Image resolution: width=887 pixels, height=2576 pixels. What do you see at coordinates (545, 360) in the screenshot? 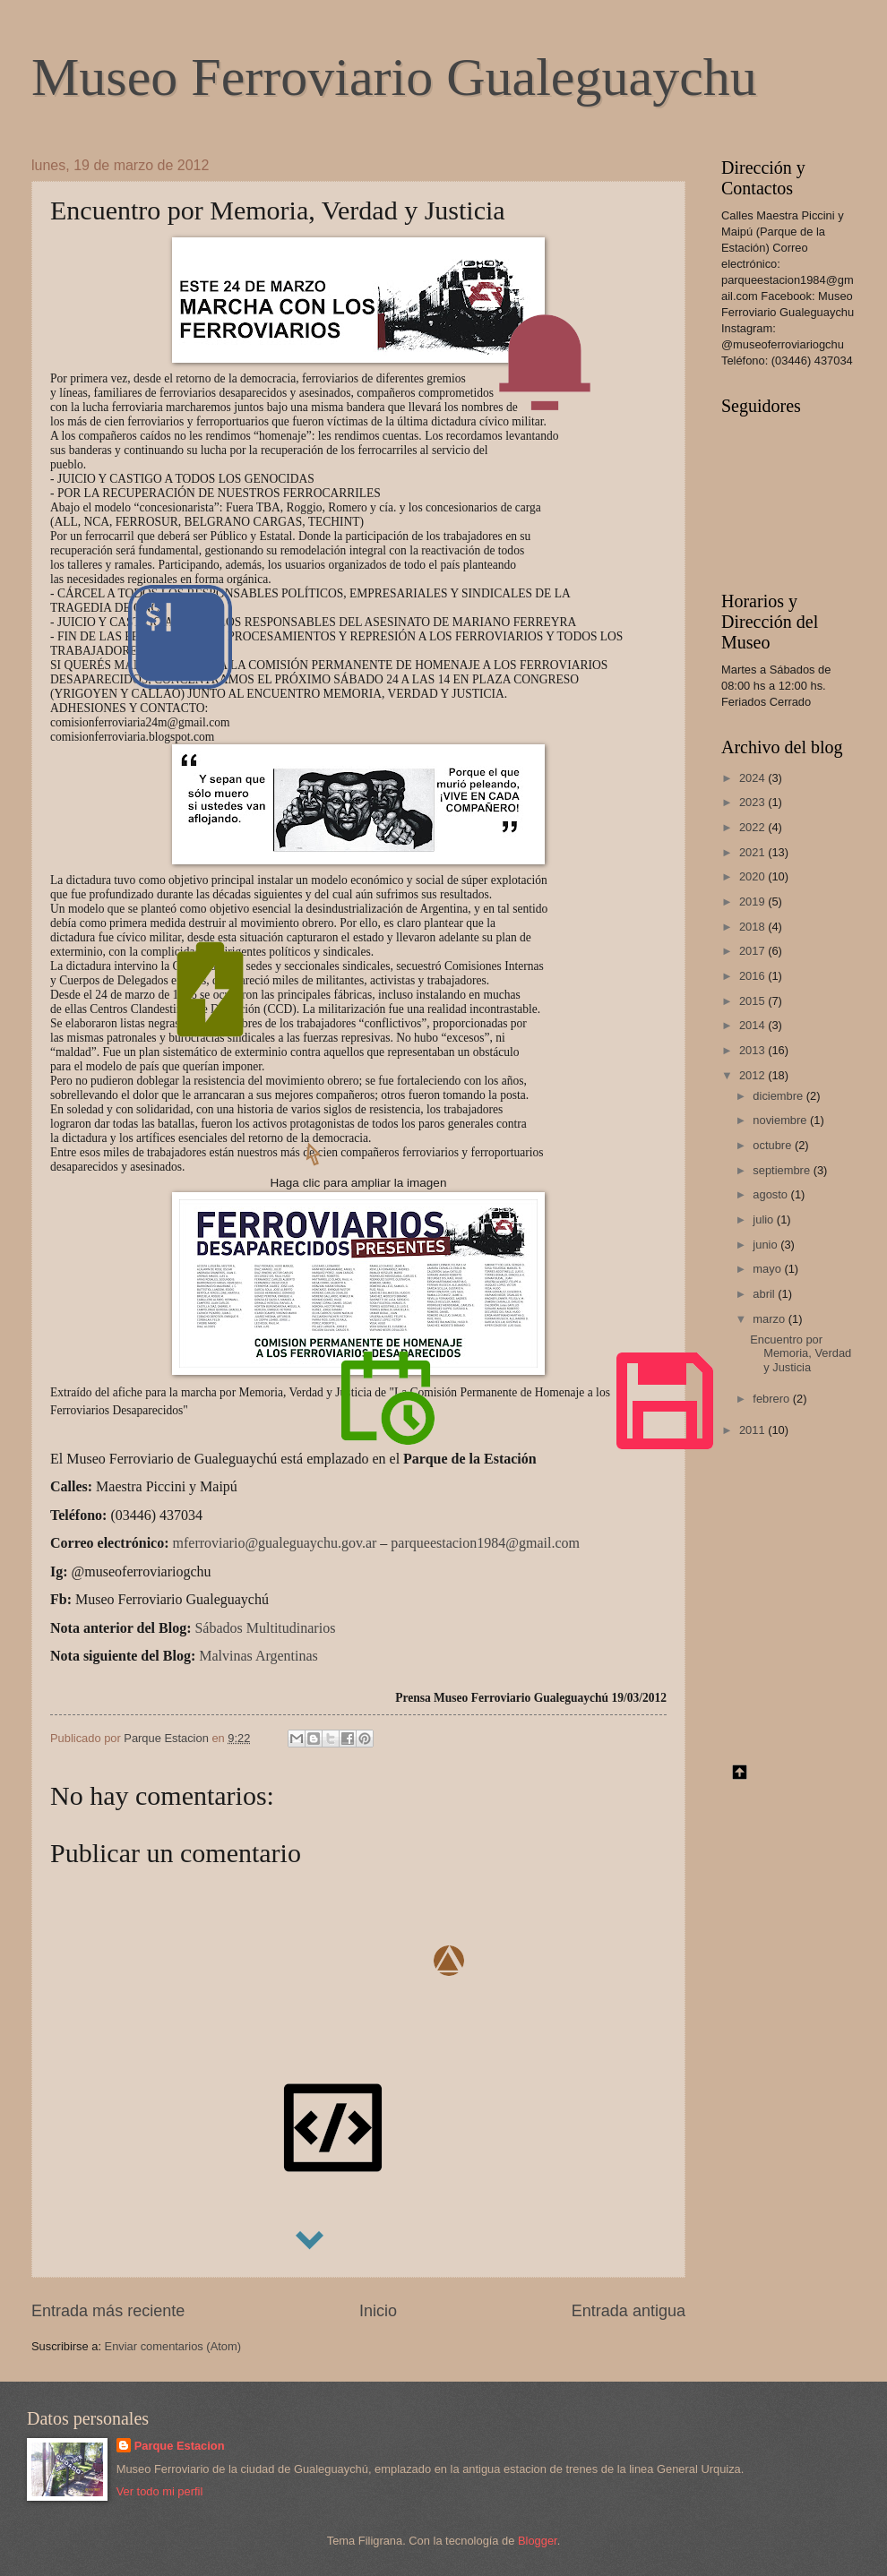
I see `notification or alert indicator` at bounding box center [545, 360].